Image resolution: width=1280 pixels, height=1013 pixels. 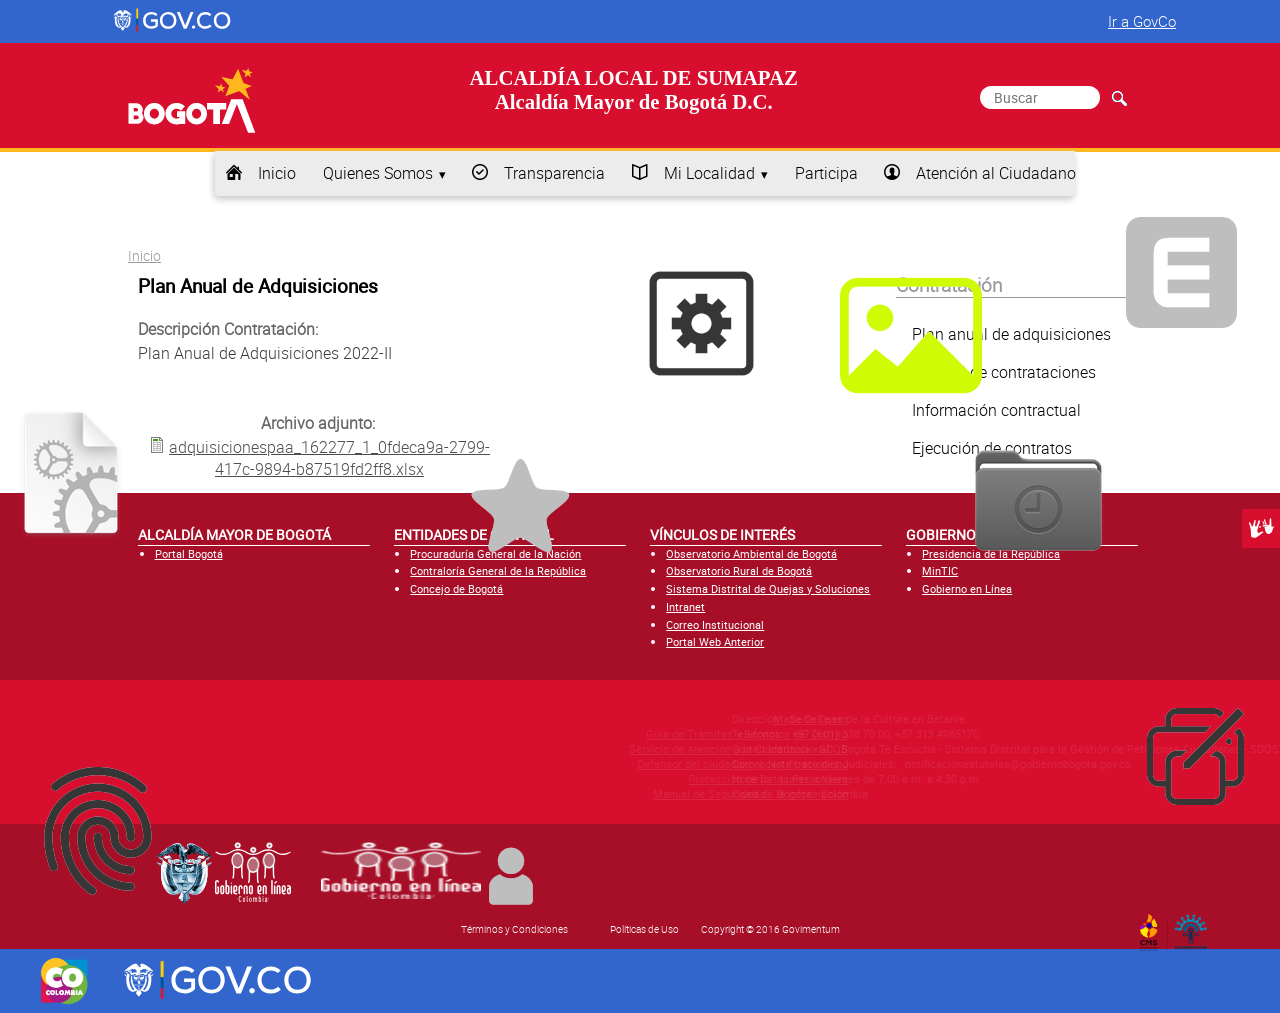 What do you see at coordinates (102, 833) in the screenshot?
I see `authenticate with biometric fingerprint` at bounding box center [102, 833].